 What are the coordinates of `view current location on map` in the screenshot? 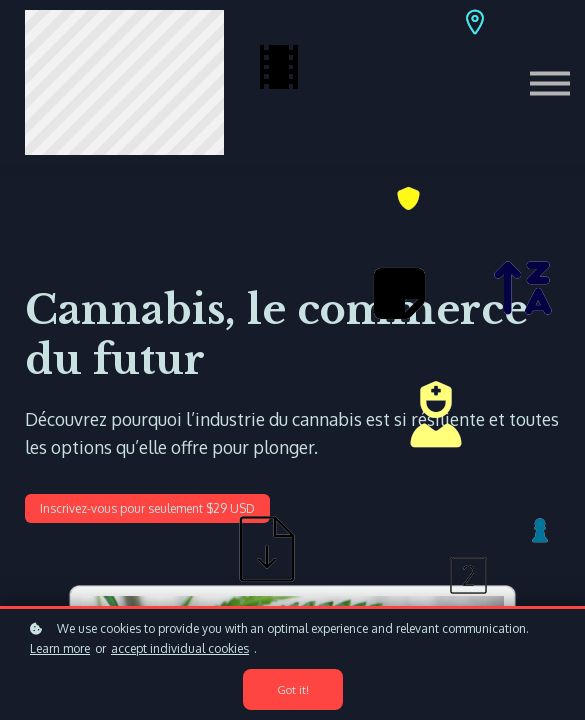 It's located at (475, 22).